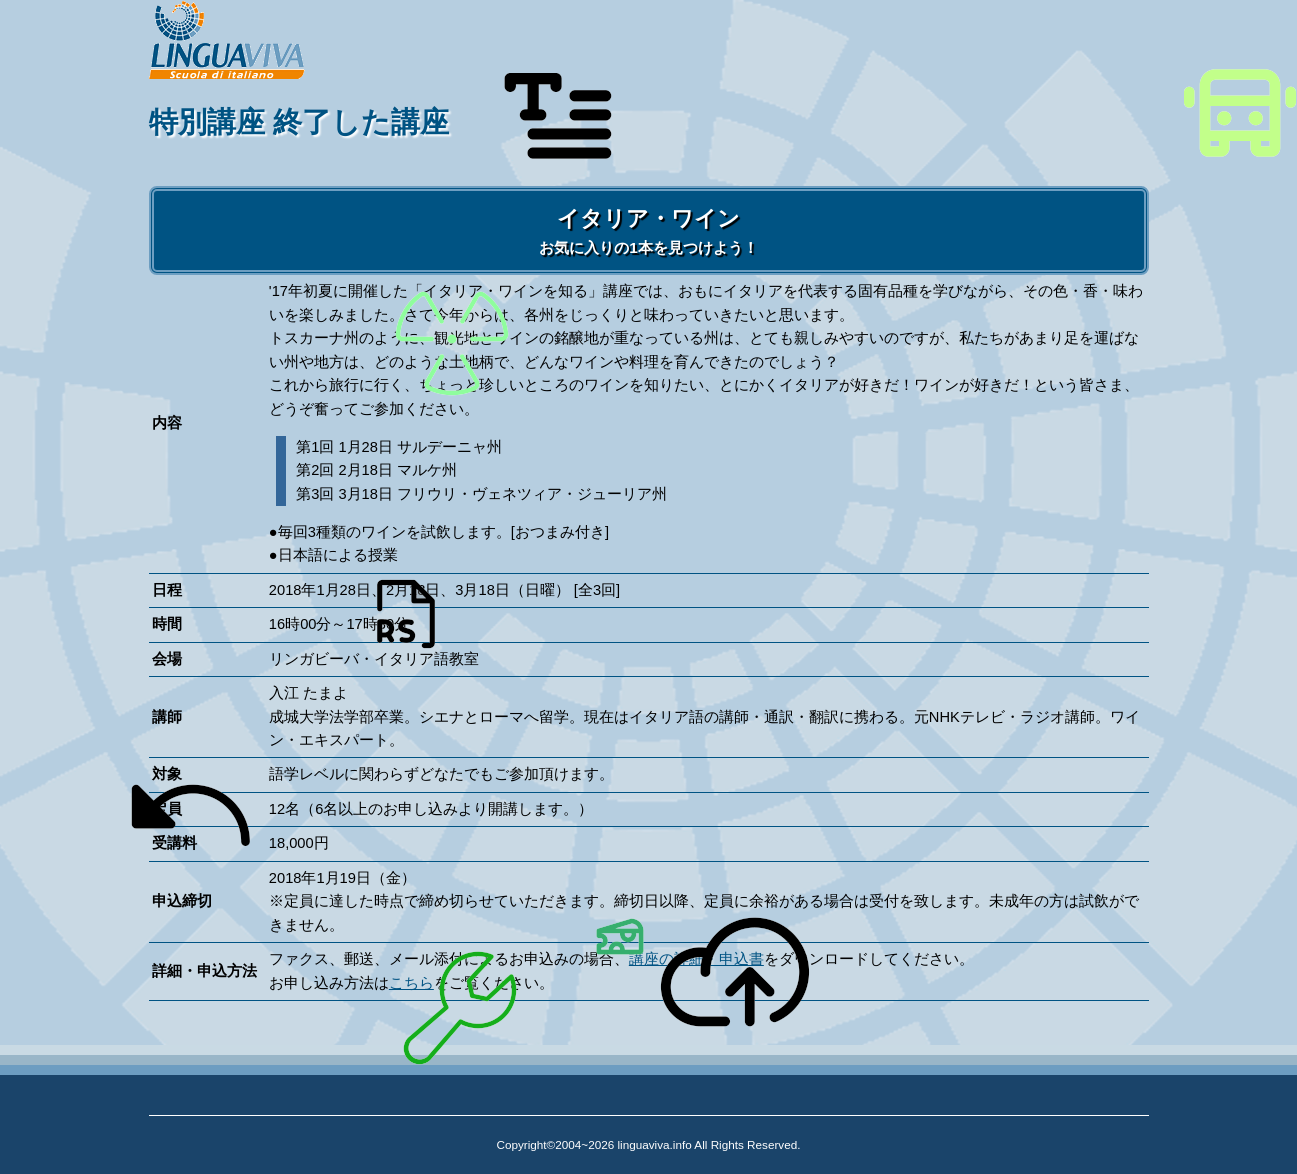  What do you see at coordinates (735, 972) in the screenshot?
I see `upload file to cloud storage` at bounding box center [735, 972].